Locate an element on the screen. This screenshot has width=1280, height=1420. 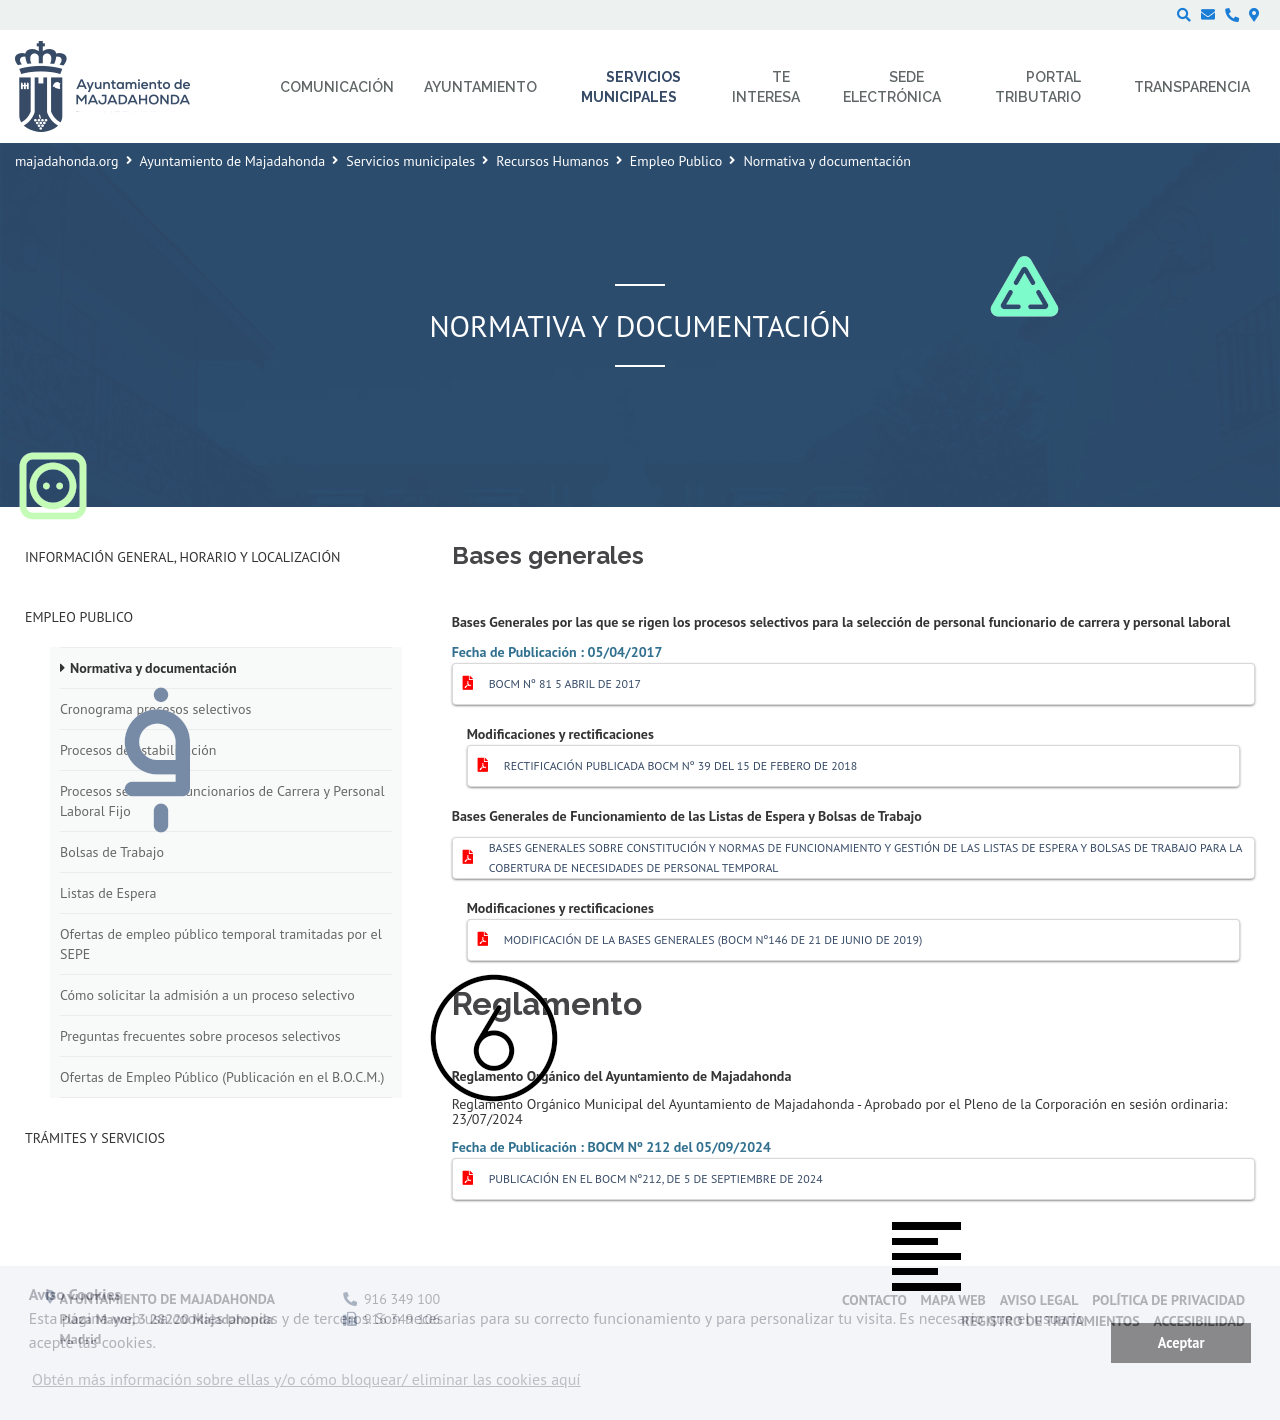
indicates a recycling or reuse process is located at coordinates (1024, 287).